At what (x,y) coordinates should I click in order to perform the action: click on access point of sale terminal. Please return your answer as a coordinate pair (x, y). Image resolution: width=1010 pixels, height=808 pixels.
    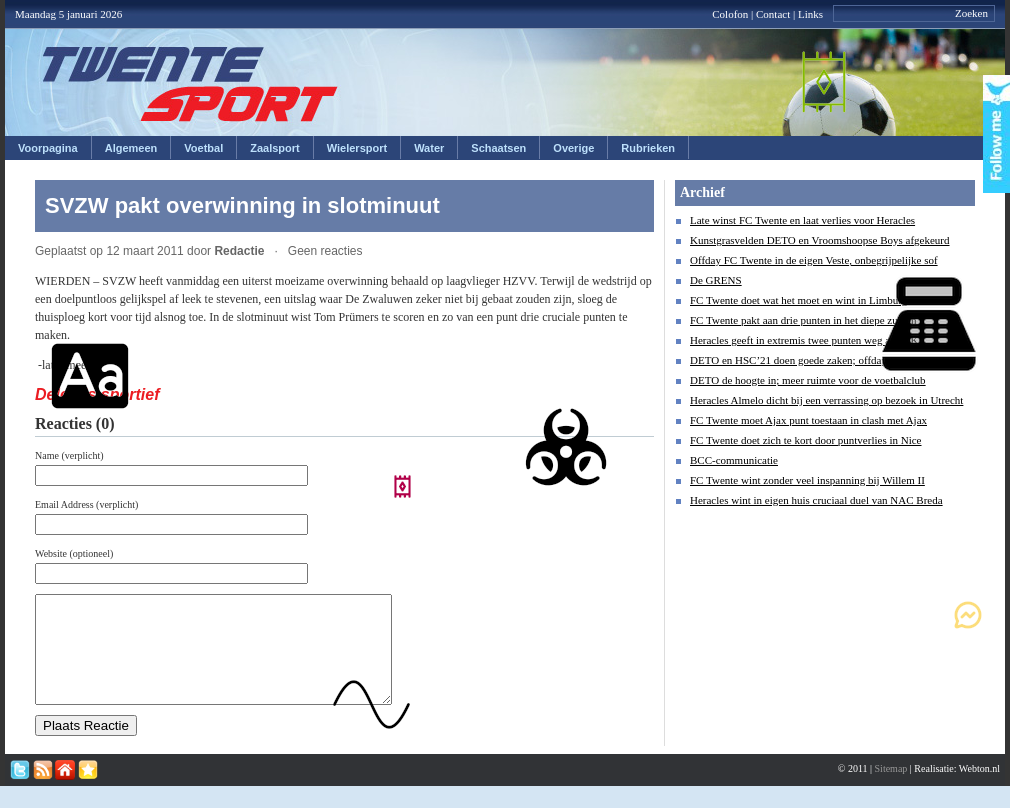
    Looking at the image, I should click on (929, 324).